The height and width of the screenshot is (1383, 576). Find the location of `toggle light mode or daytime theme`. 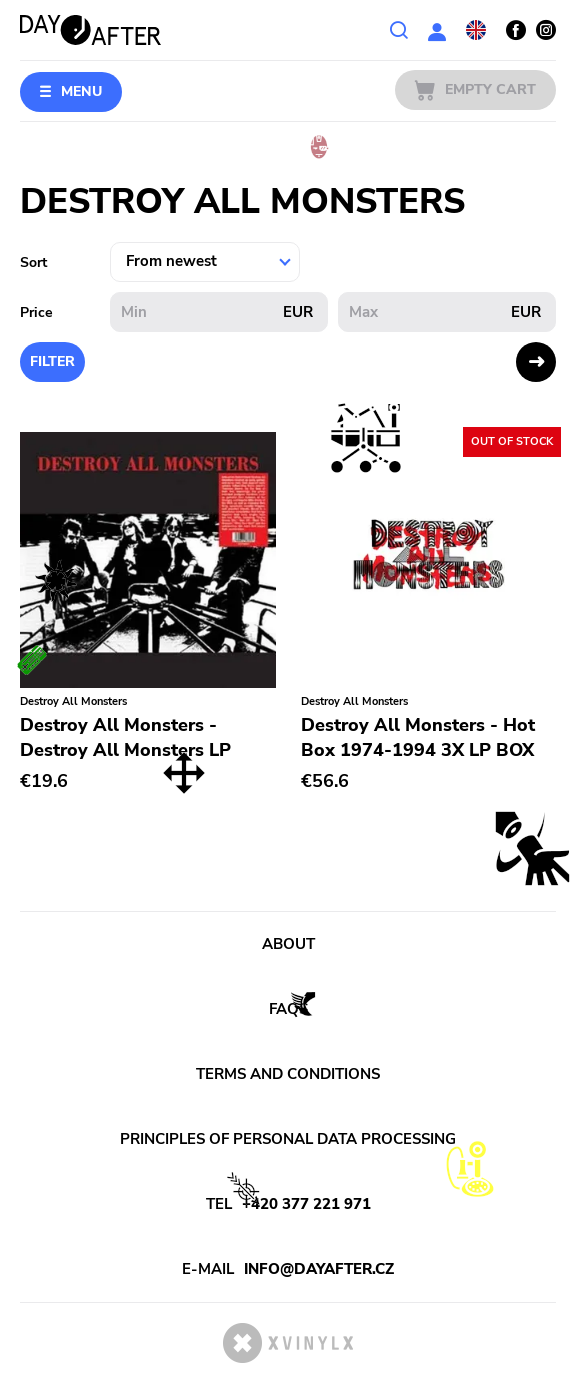

toggle light mode or daytime theme is located at coordinates (56, 581).